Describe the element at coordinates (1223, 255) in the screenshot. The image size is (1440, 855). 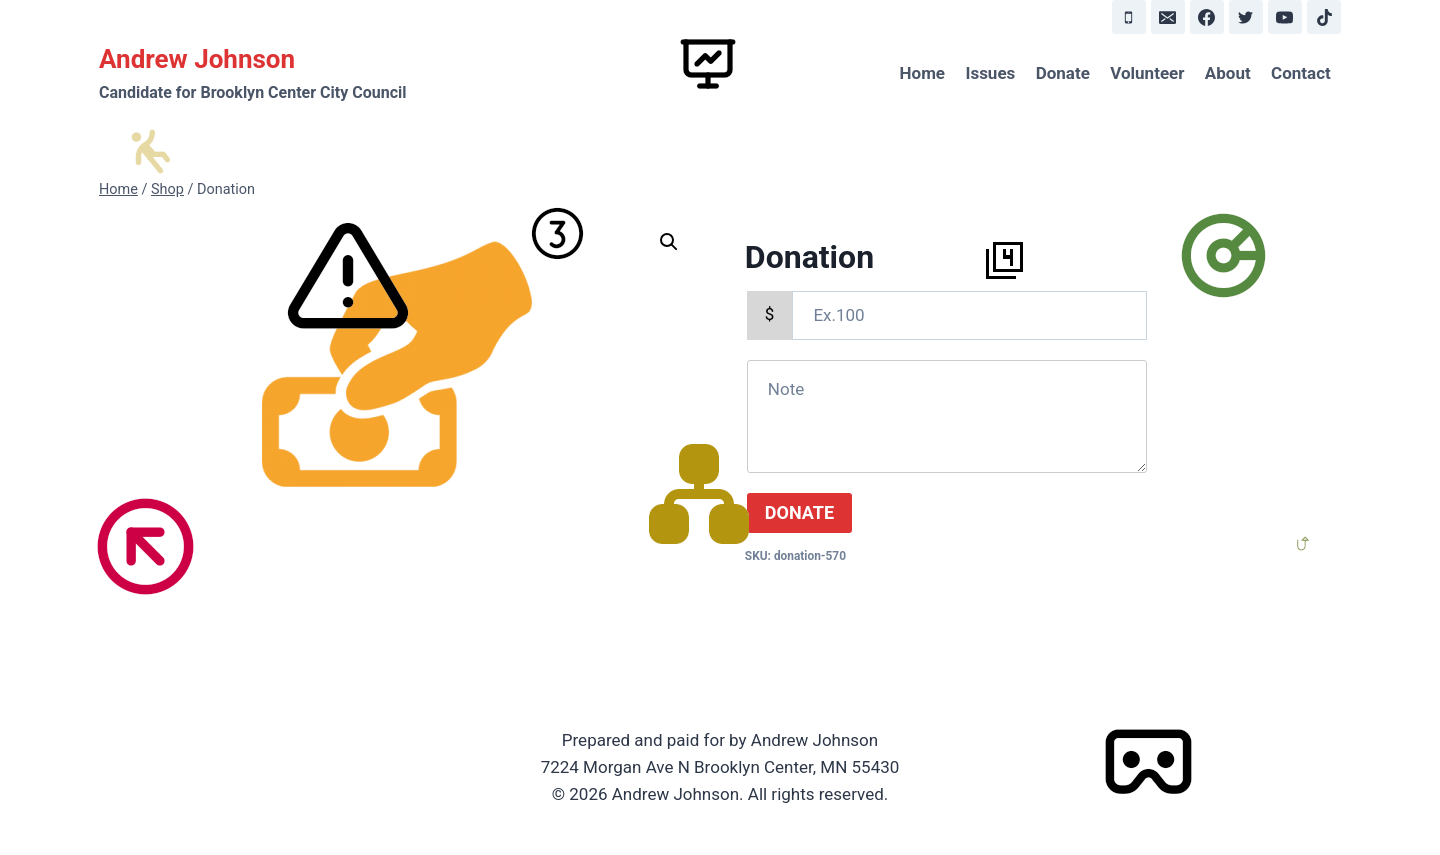
I see `play or access music library` at that location.